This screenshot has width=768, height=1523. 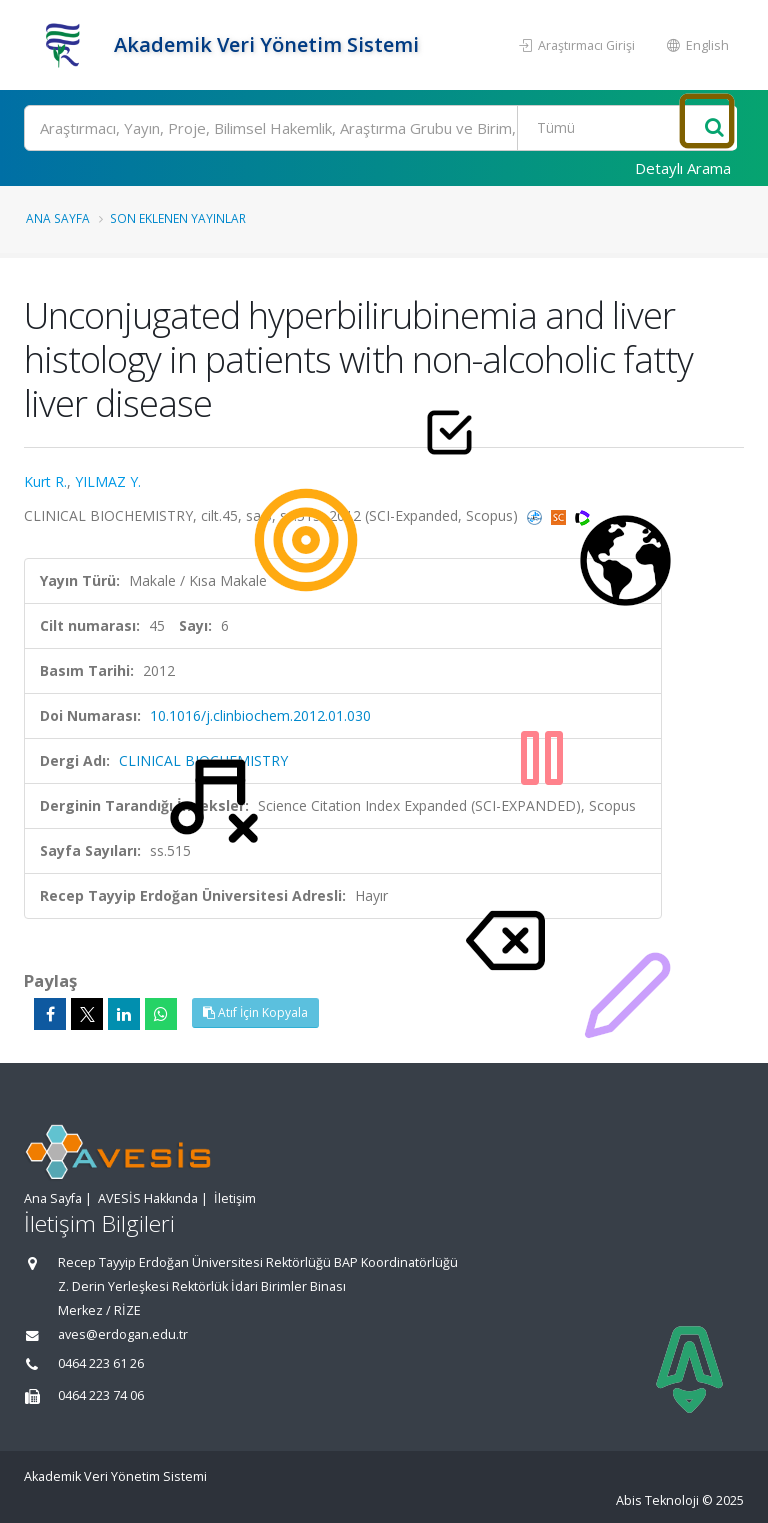 I want to click on pause media playback, so click(x=542, y=758).